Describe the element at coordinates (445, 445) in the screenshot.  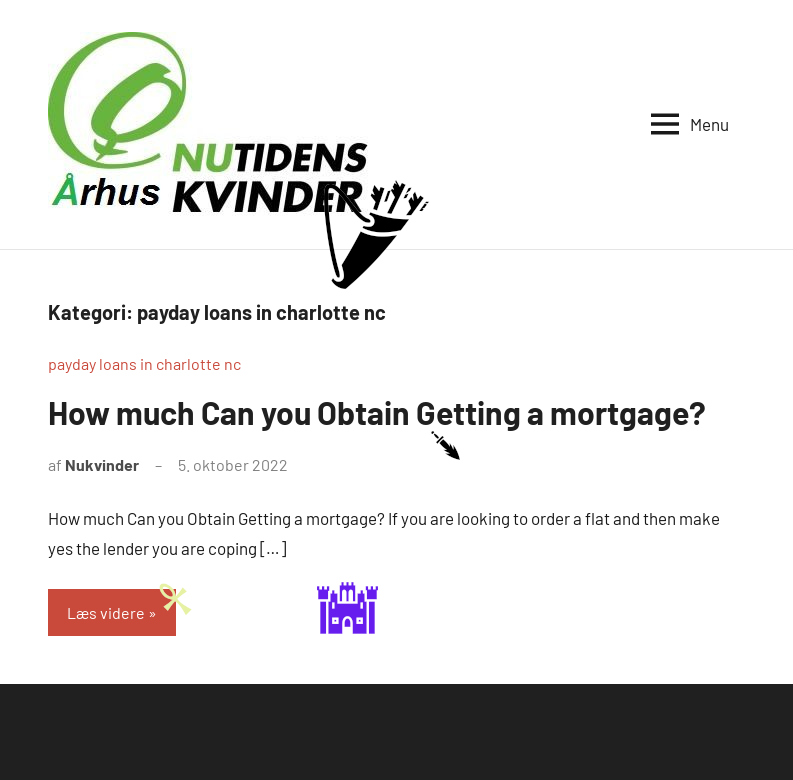
I see `attack or melee combat action` at that location.